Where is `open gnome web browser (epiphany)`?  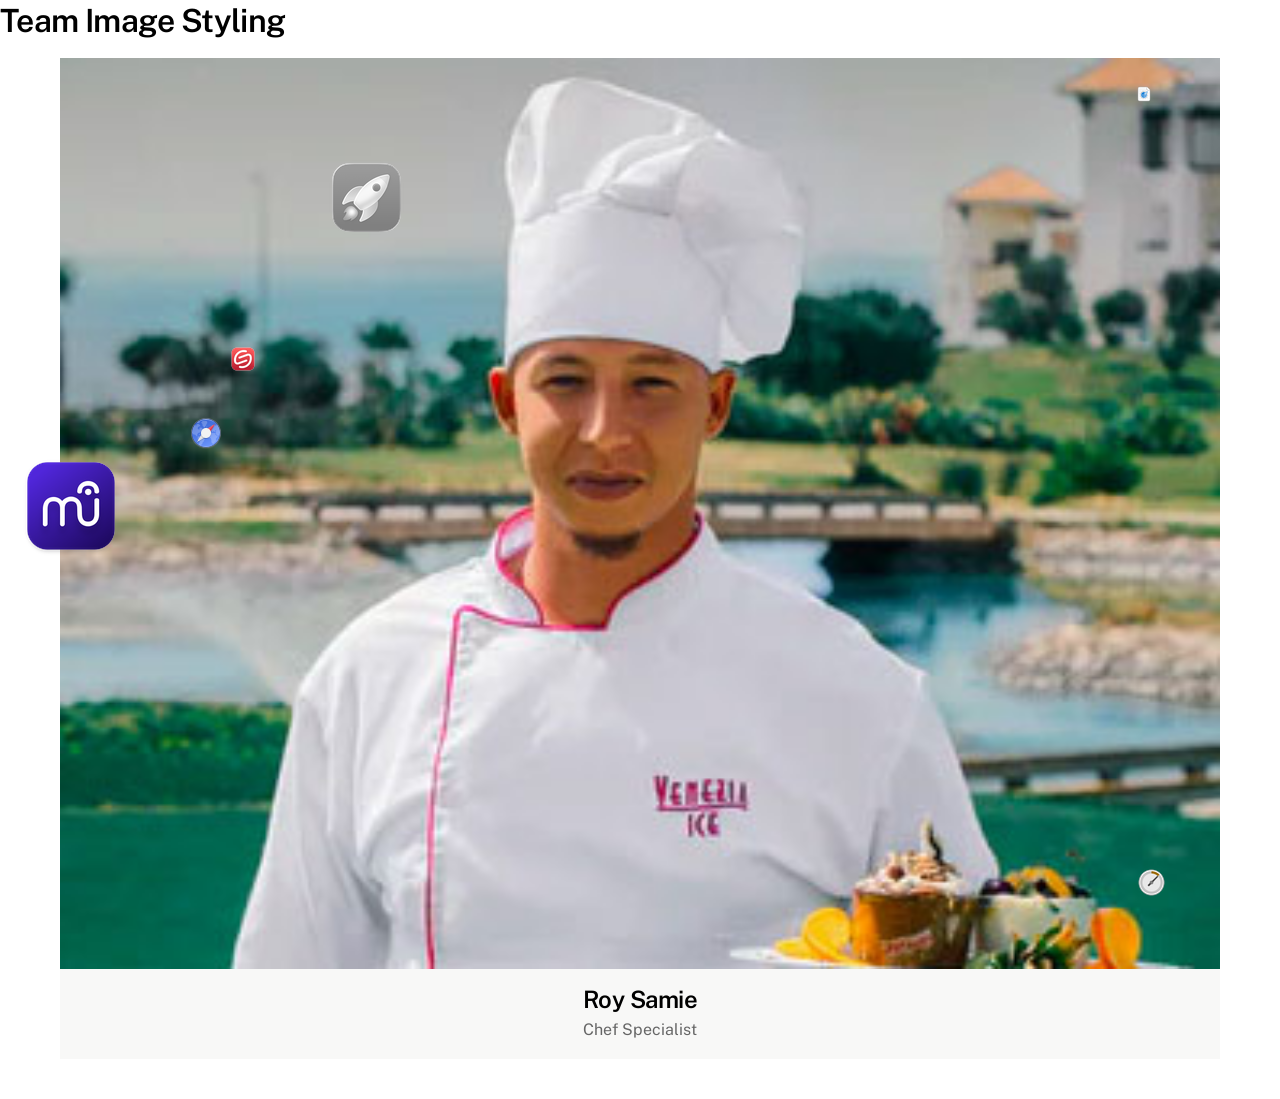
open gnome web browser (epiphany) is located at coordinates (206, 433).